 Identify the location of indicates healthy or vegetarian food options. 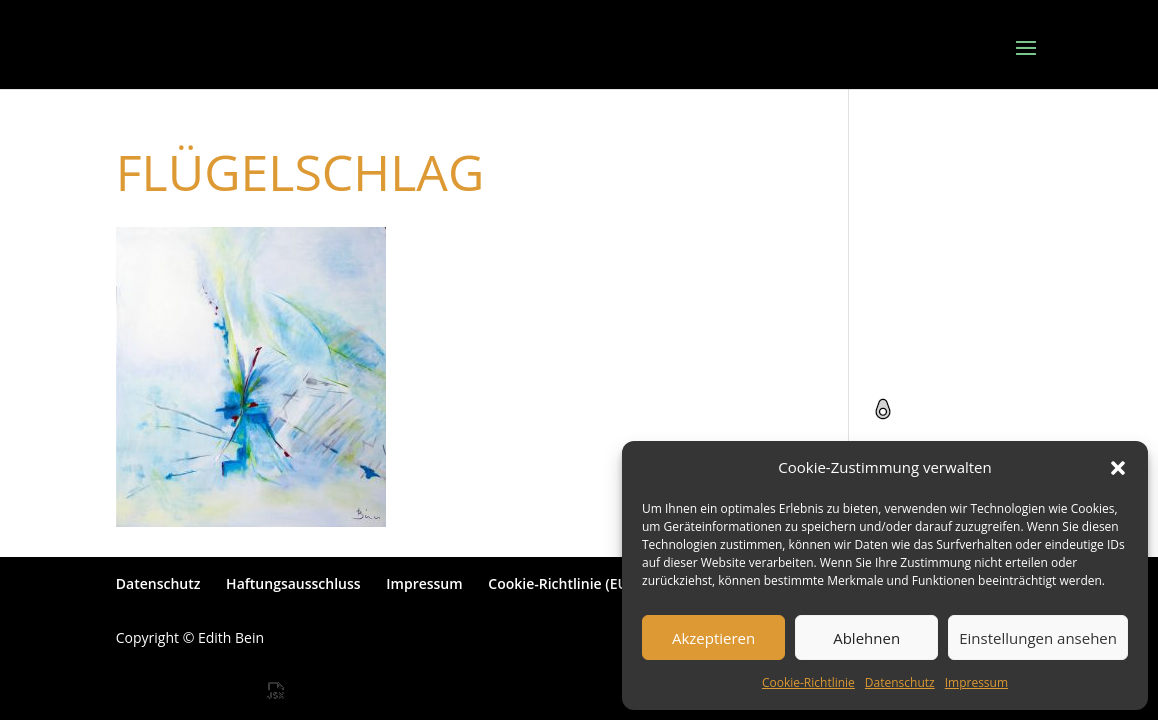
(883, 409).